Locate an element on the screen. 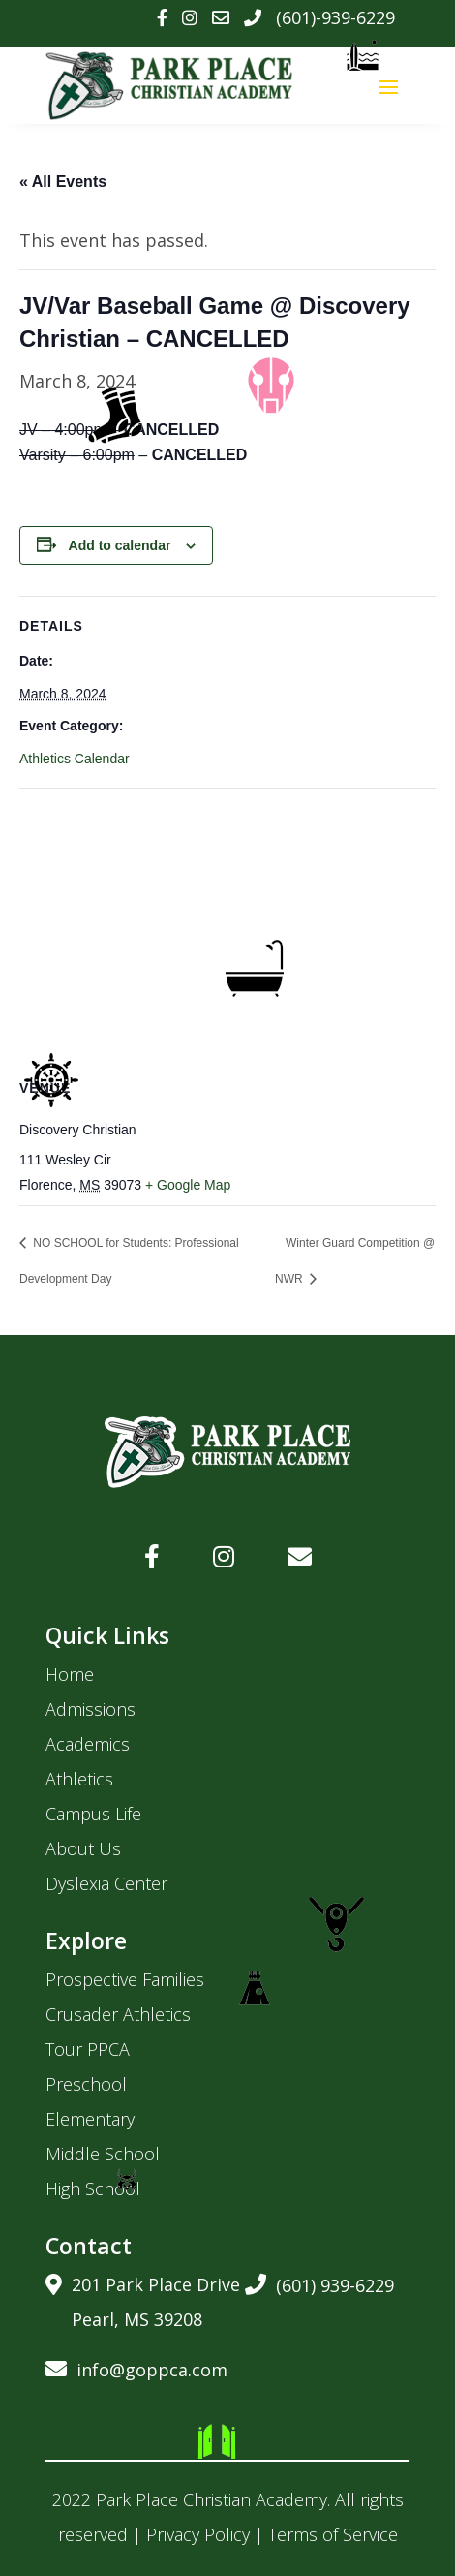 The width and height of the screenshot is (455, 2576). indicates crane or lifting equipment in a game interface is located at coordinates (336, 1924).